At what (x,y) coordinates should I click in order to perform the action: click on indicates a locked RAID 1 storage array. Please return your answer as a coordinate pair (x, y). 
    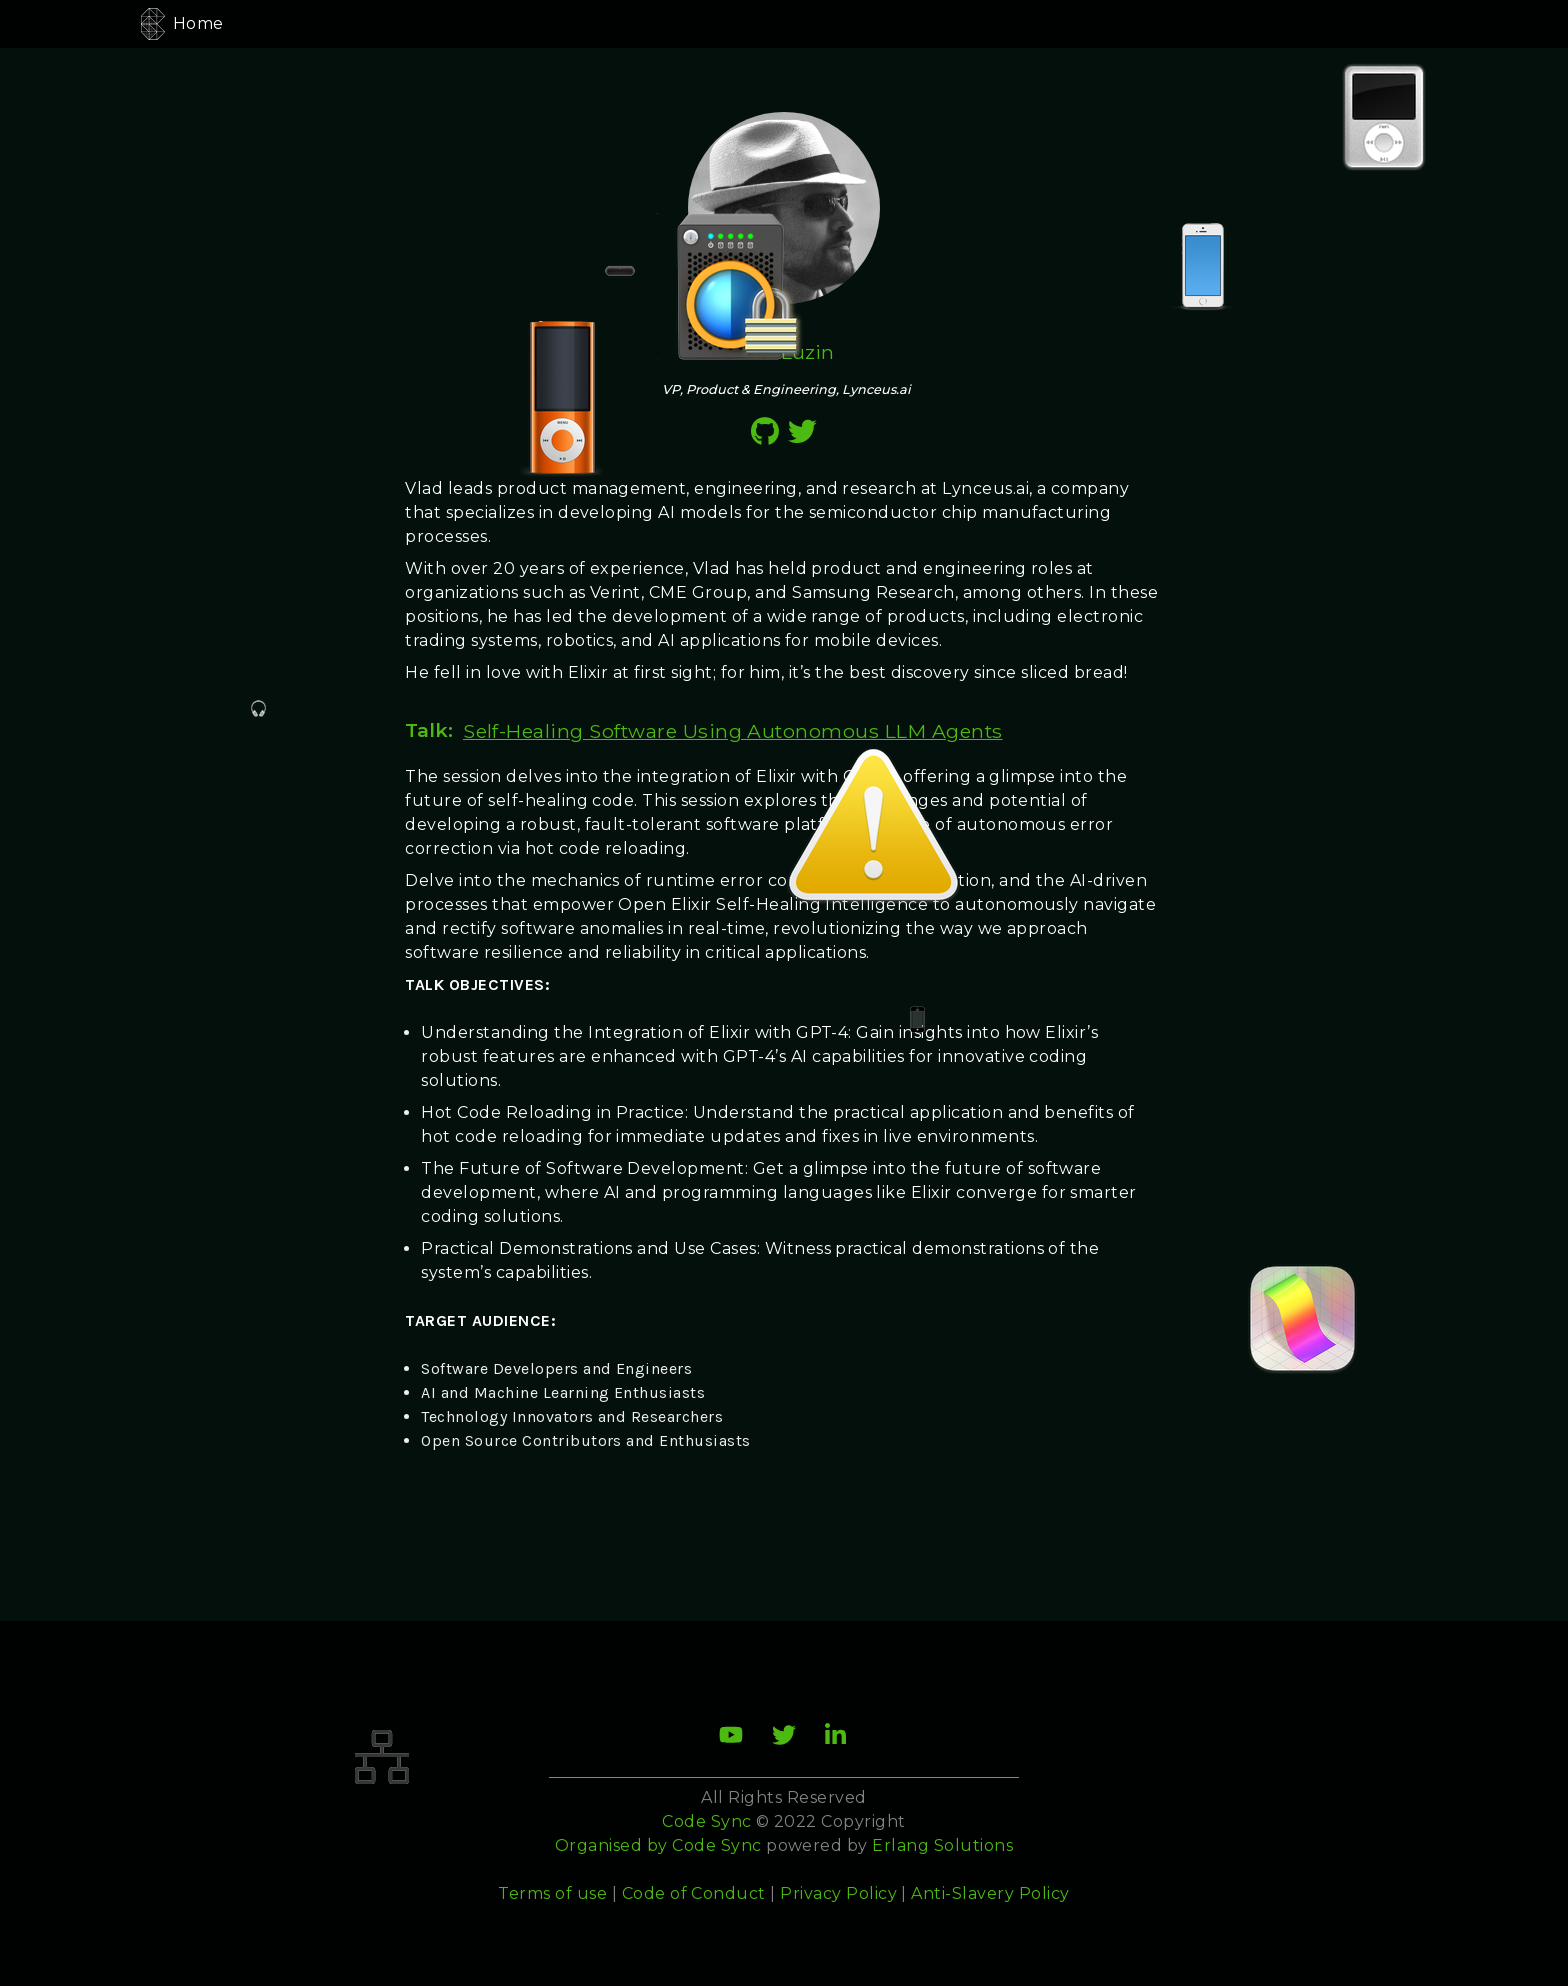
    Looking at the image, I should click on (730, 286).